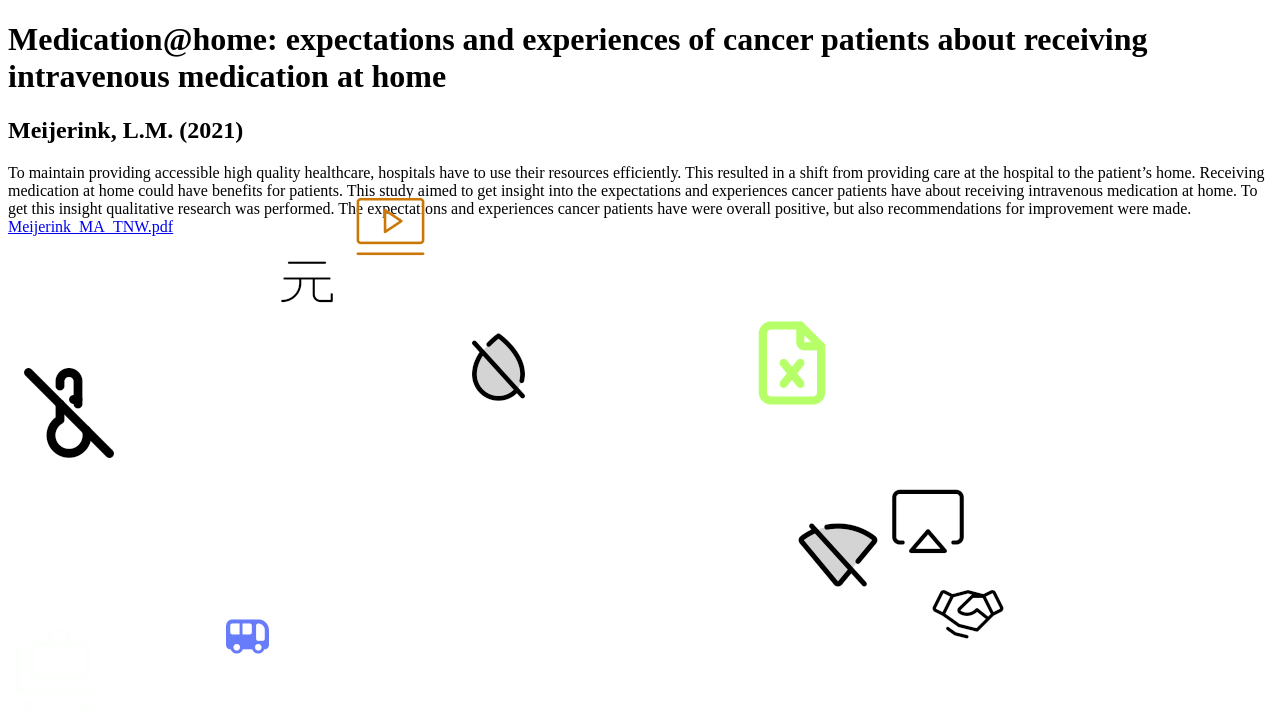 The height and width of the screenshot is (720, 1280). What do you see at coordinates (390, 226) in the screenshot?
I see `play or watch a video` at bounding box center [390, 226].